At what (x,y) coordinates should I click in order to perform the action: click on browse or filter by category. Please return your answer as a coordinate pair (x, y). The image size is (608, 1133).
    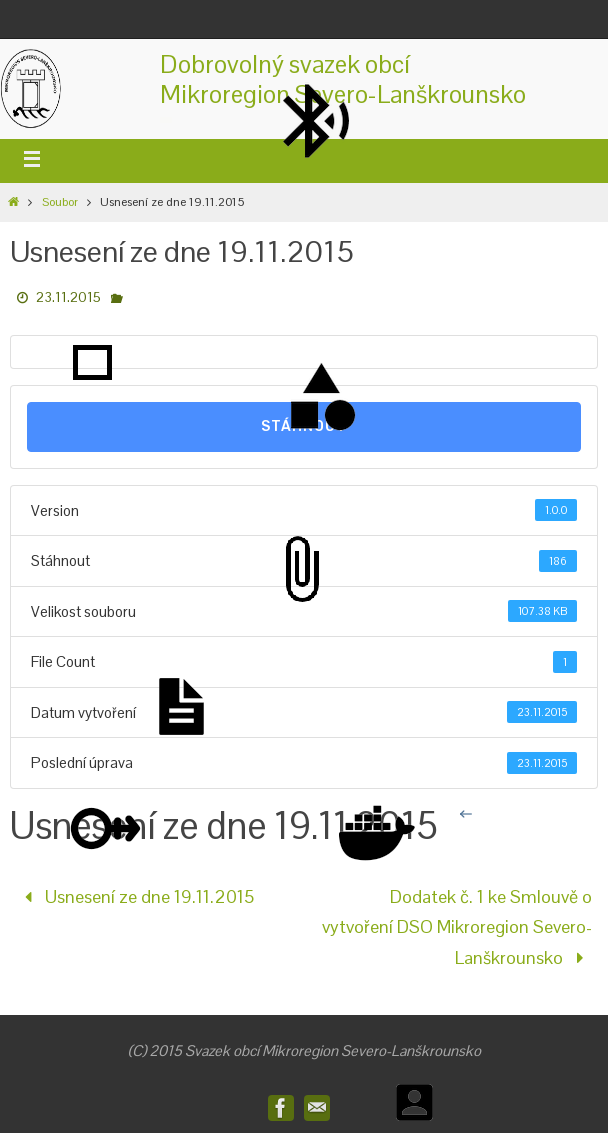
    Looking at the image, I should click on (321, 396).